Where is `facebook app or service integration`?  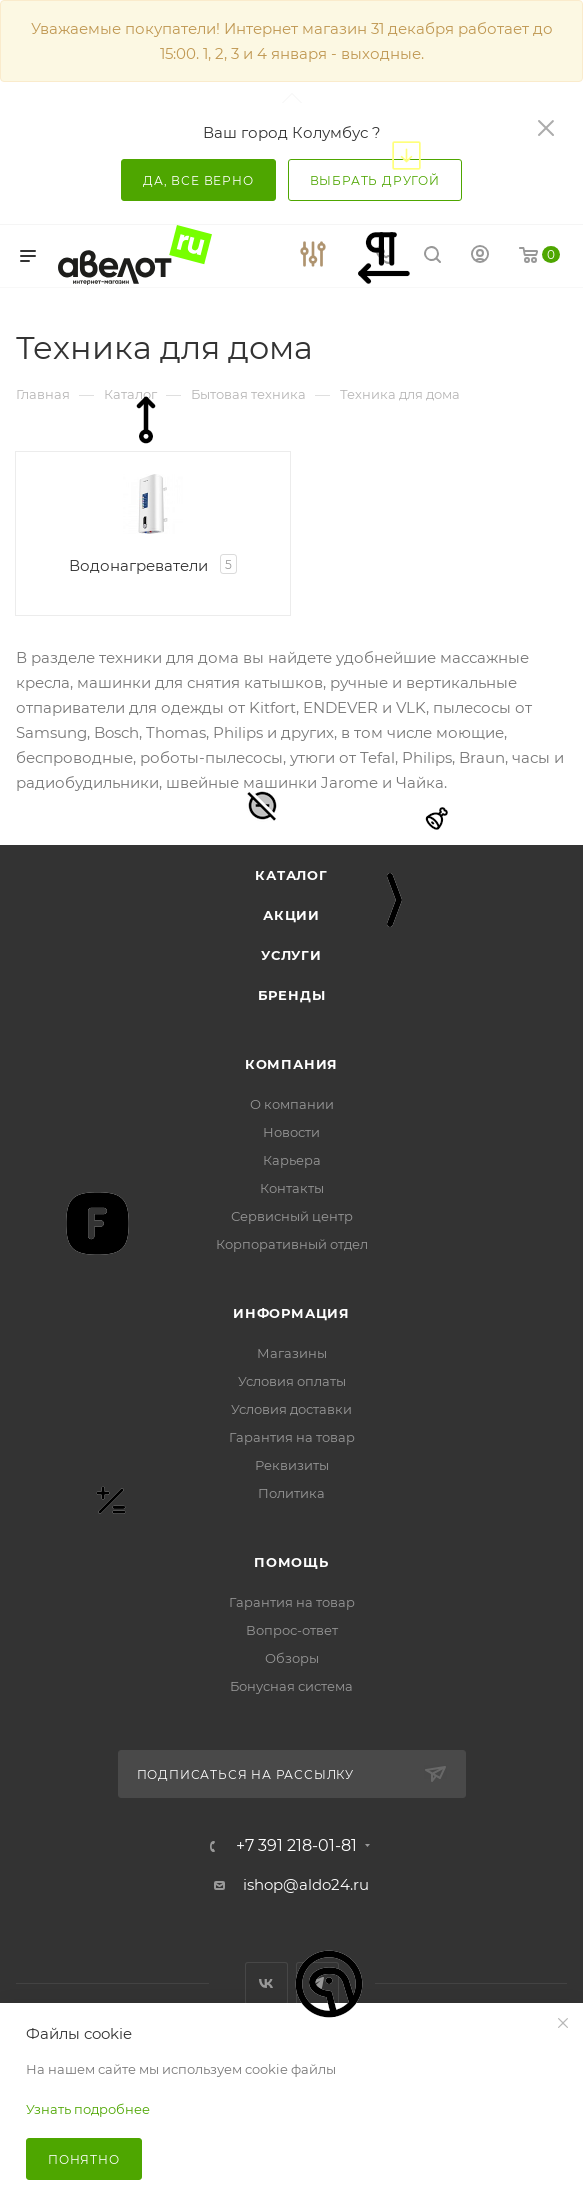
facebook app or service integration is located at coordinates (97, 1223).